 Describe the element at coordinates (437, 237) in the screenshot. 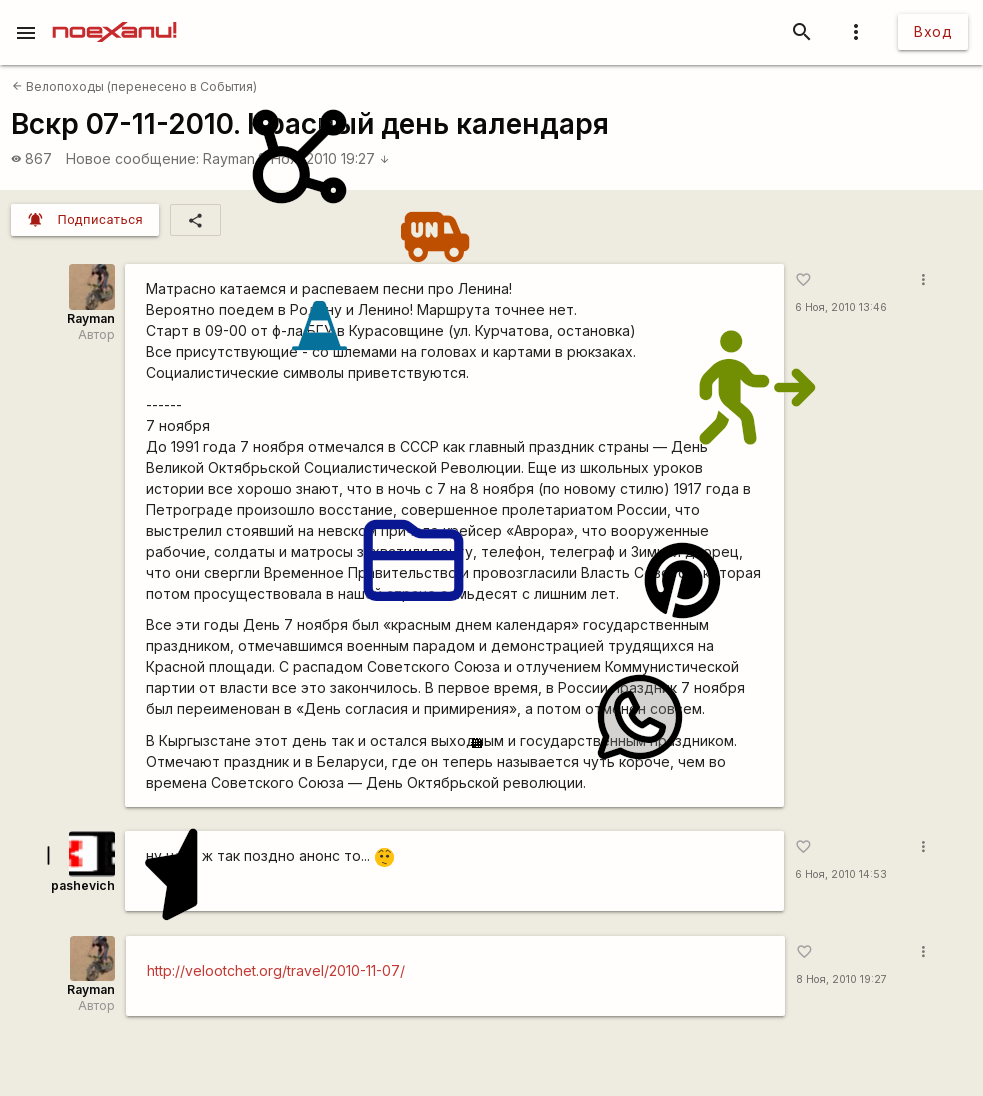

I see `indicates united nations humanitarian aid delivery` at that location.